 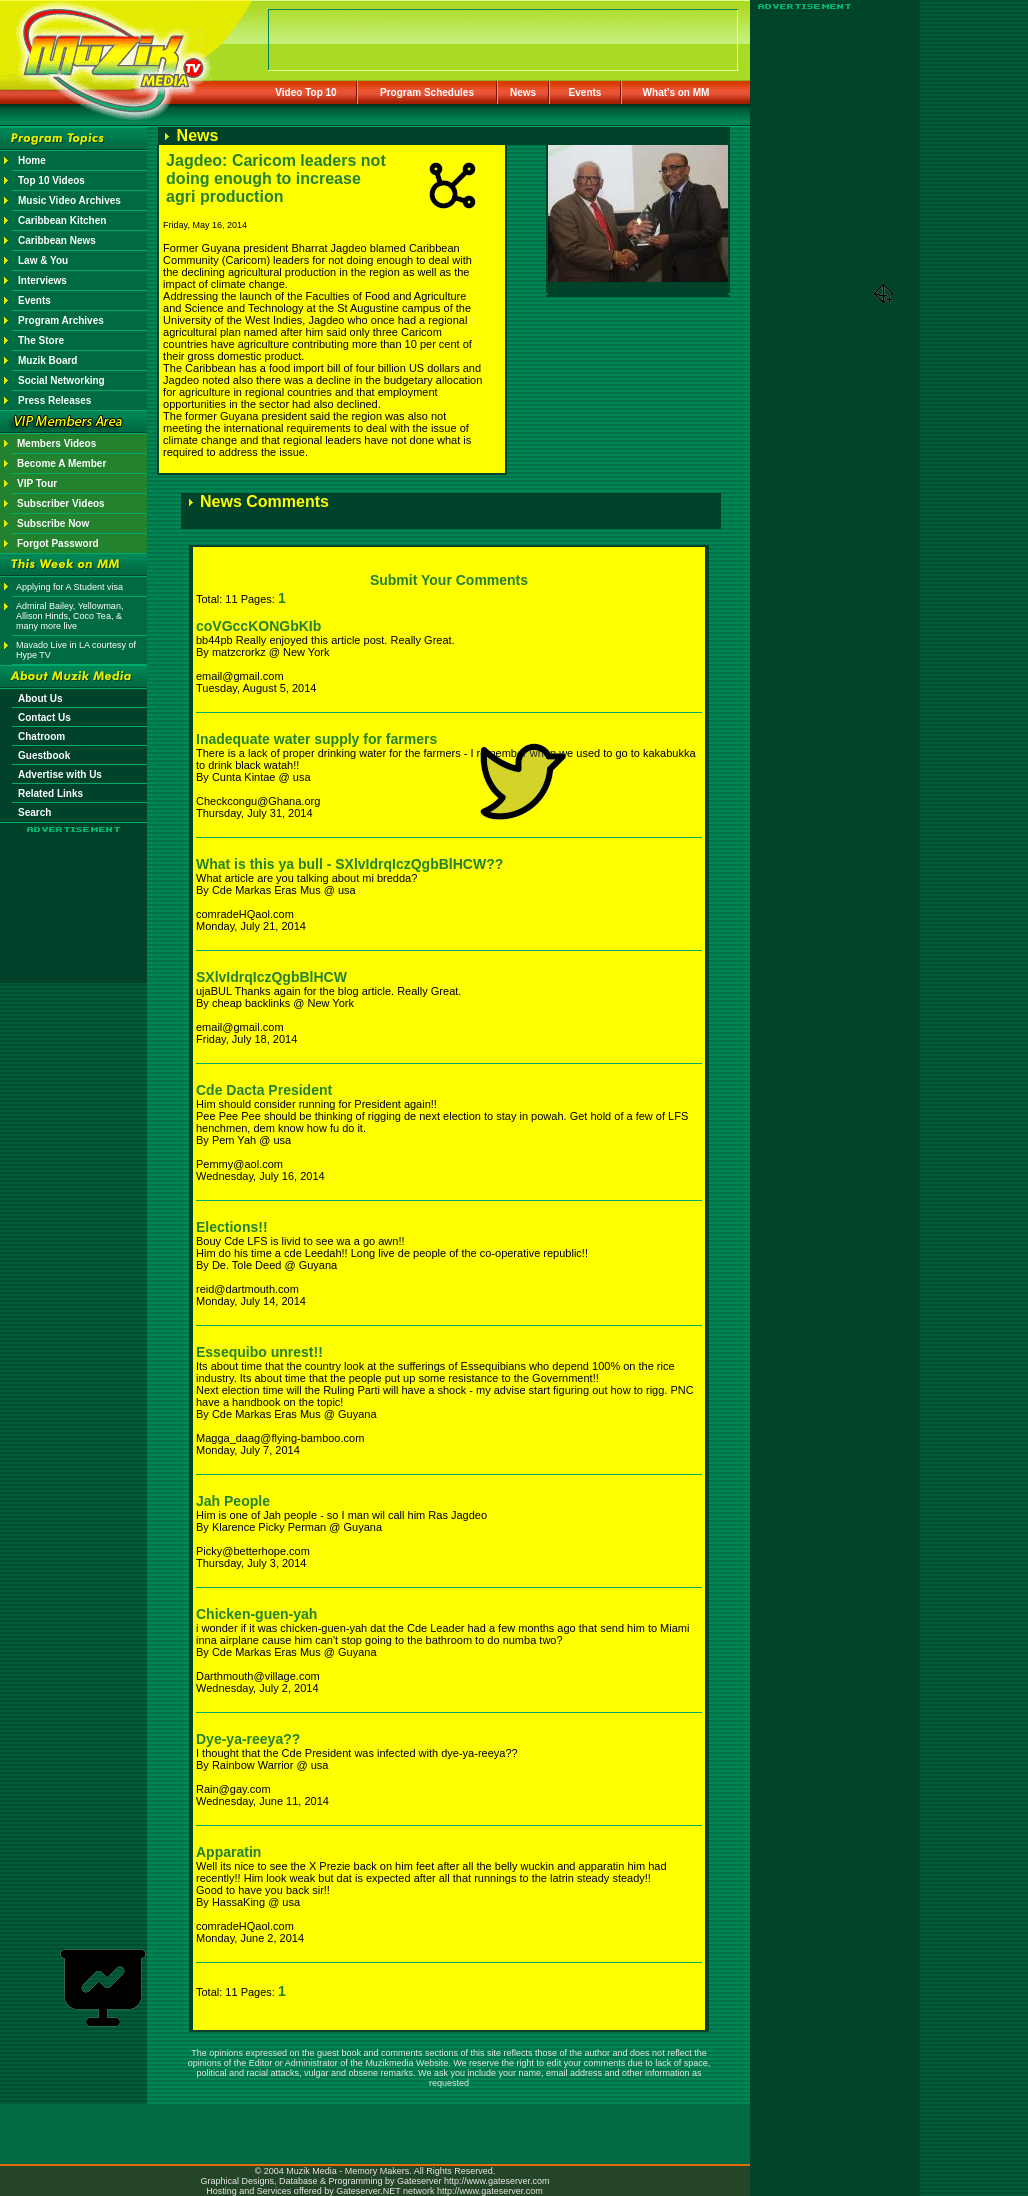 I want to click on access affiliate or referral program, so click(x=452, y=185).